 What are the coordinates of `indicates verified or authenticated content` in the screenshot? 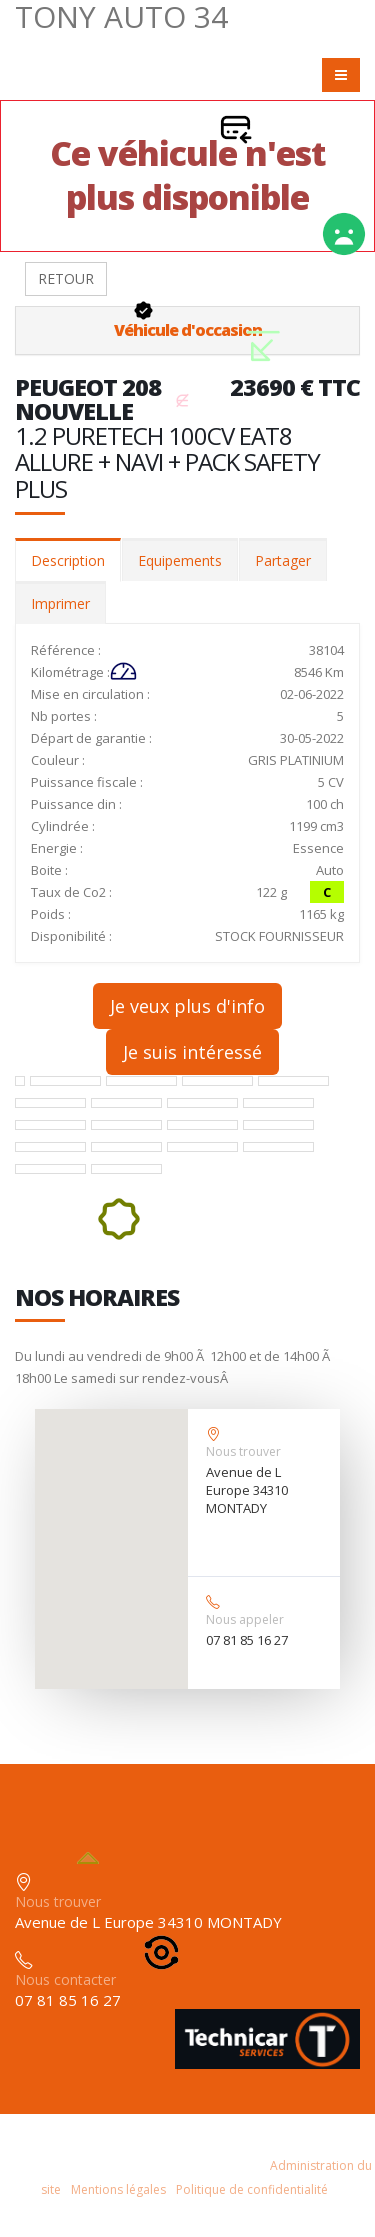 It's located at (119, 1219).